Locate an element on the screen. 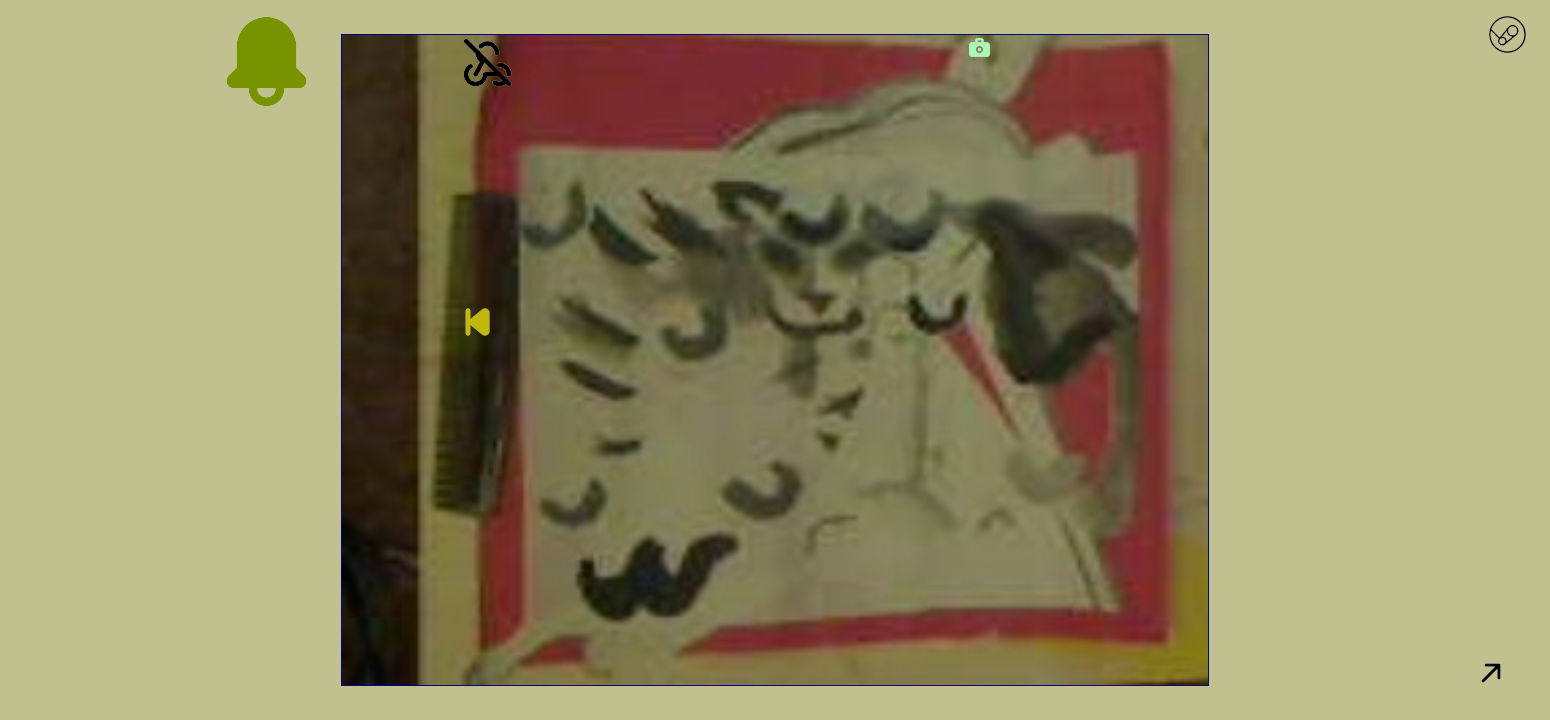 The width and height of the screenshot is (1550, 720). skip to previous track is located at coordinates (477, 322).